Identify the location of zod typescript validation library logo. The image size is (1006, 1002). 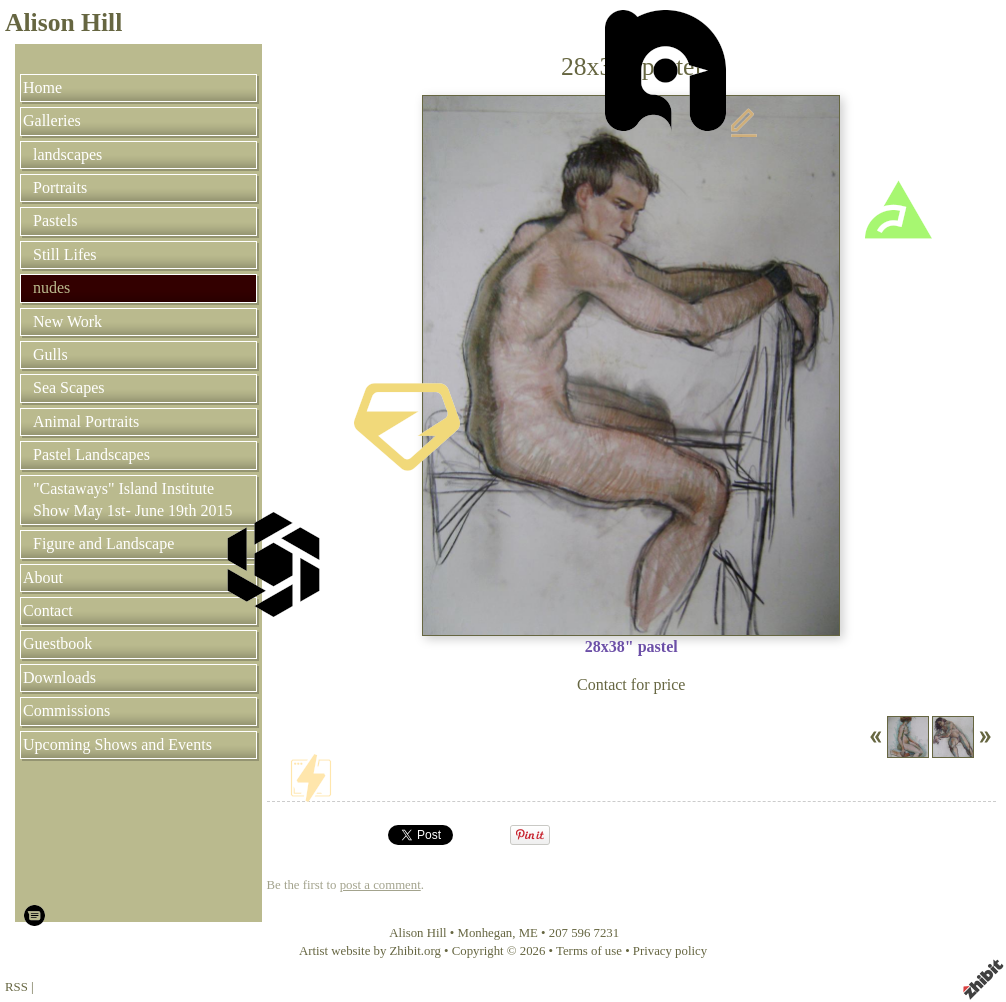
(407, 427).